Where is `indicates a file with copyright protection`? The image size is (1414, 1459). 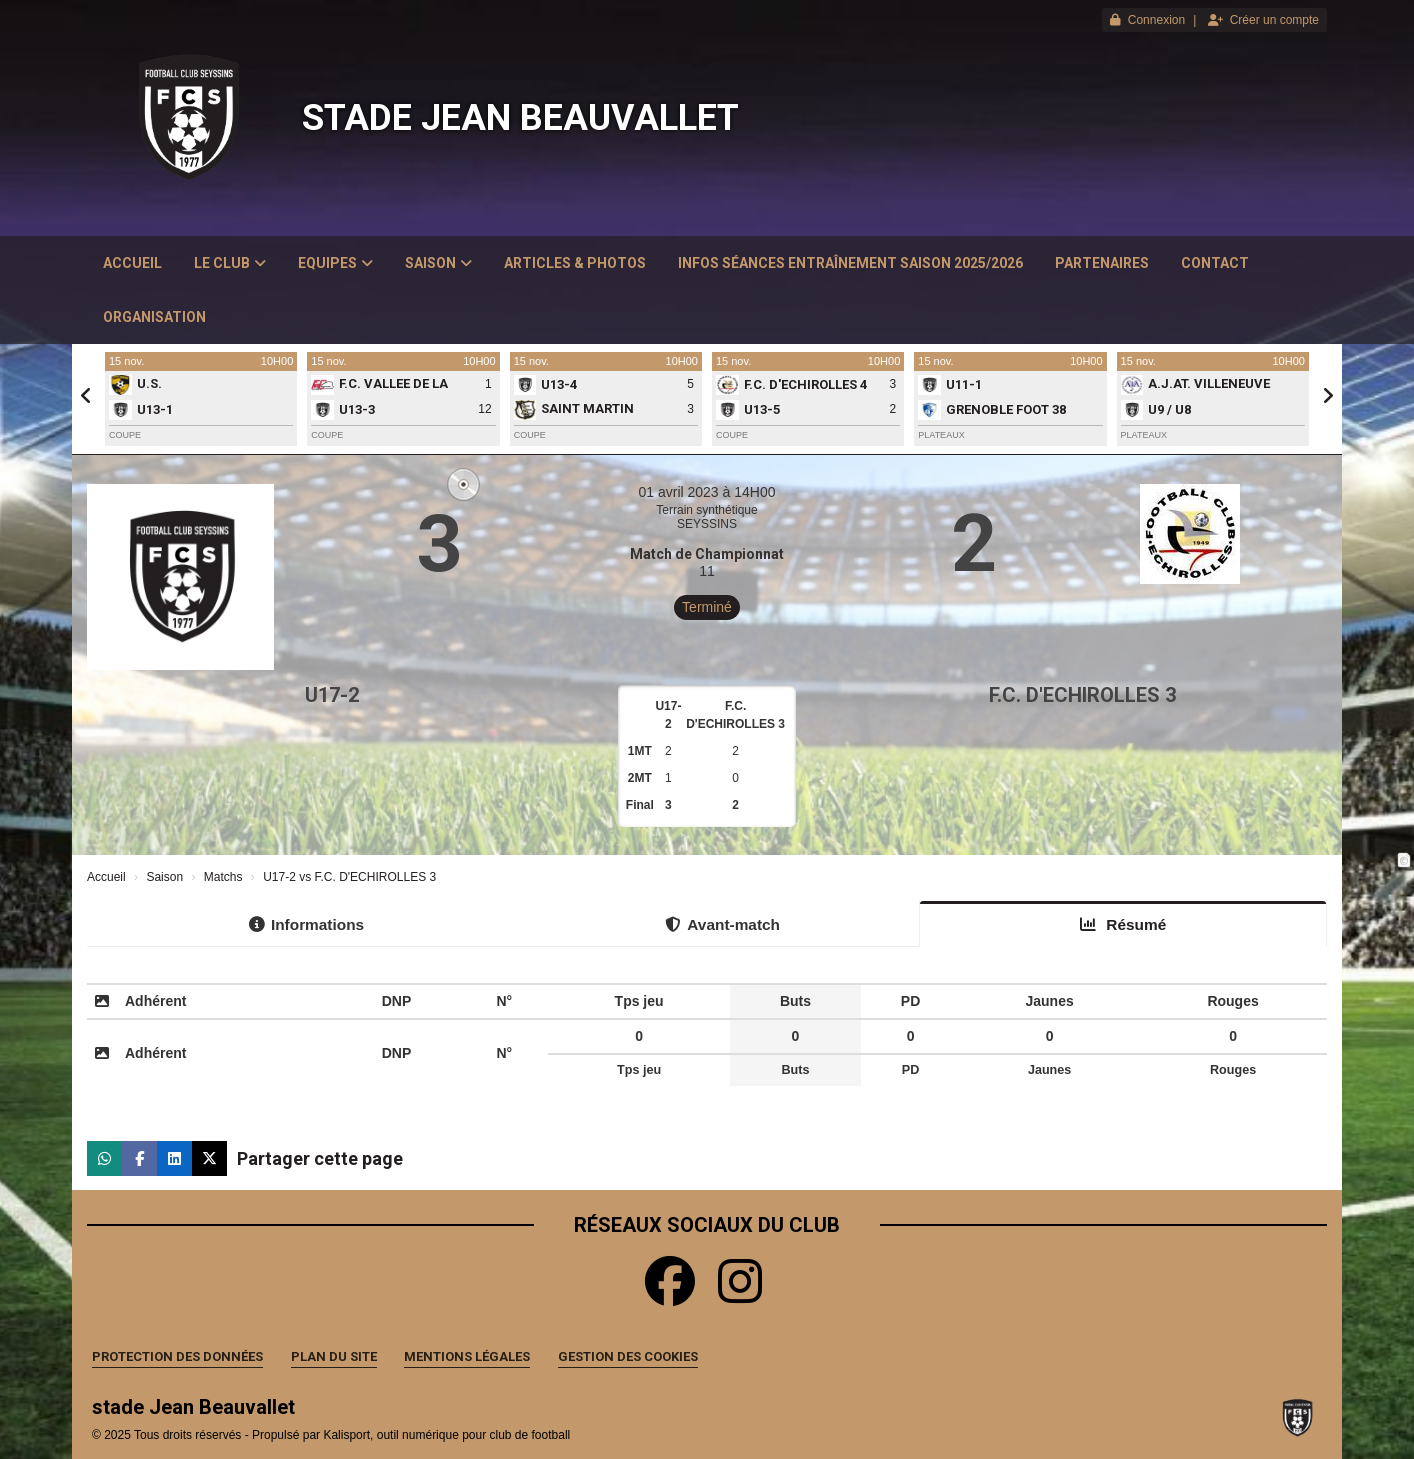
indicates a file with copyright protection is located at coordinates (1404, 860).